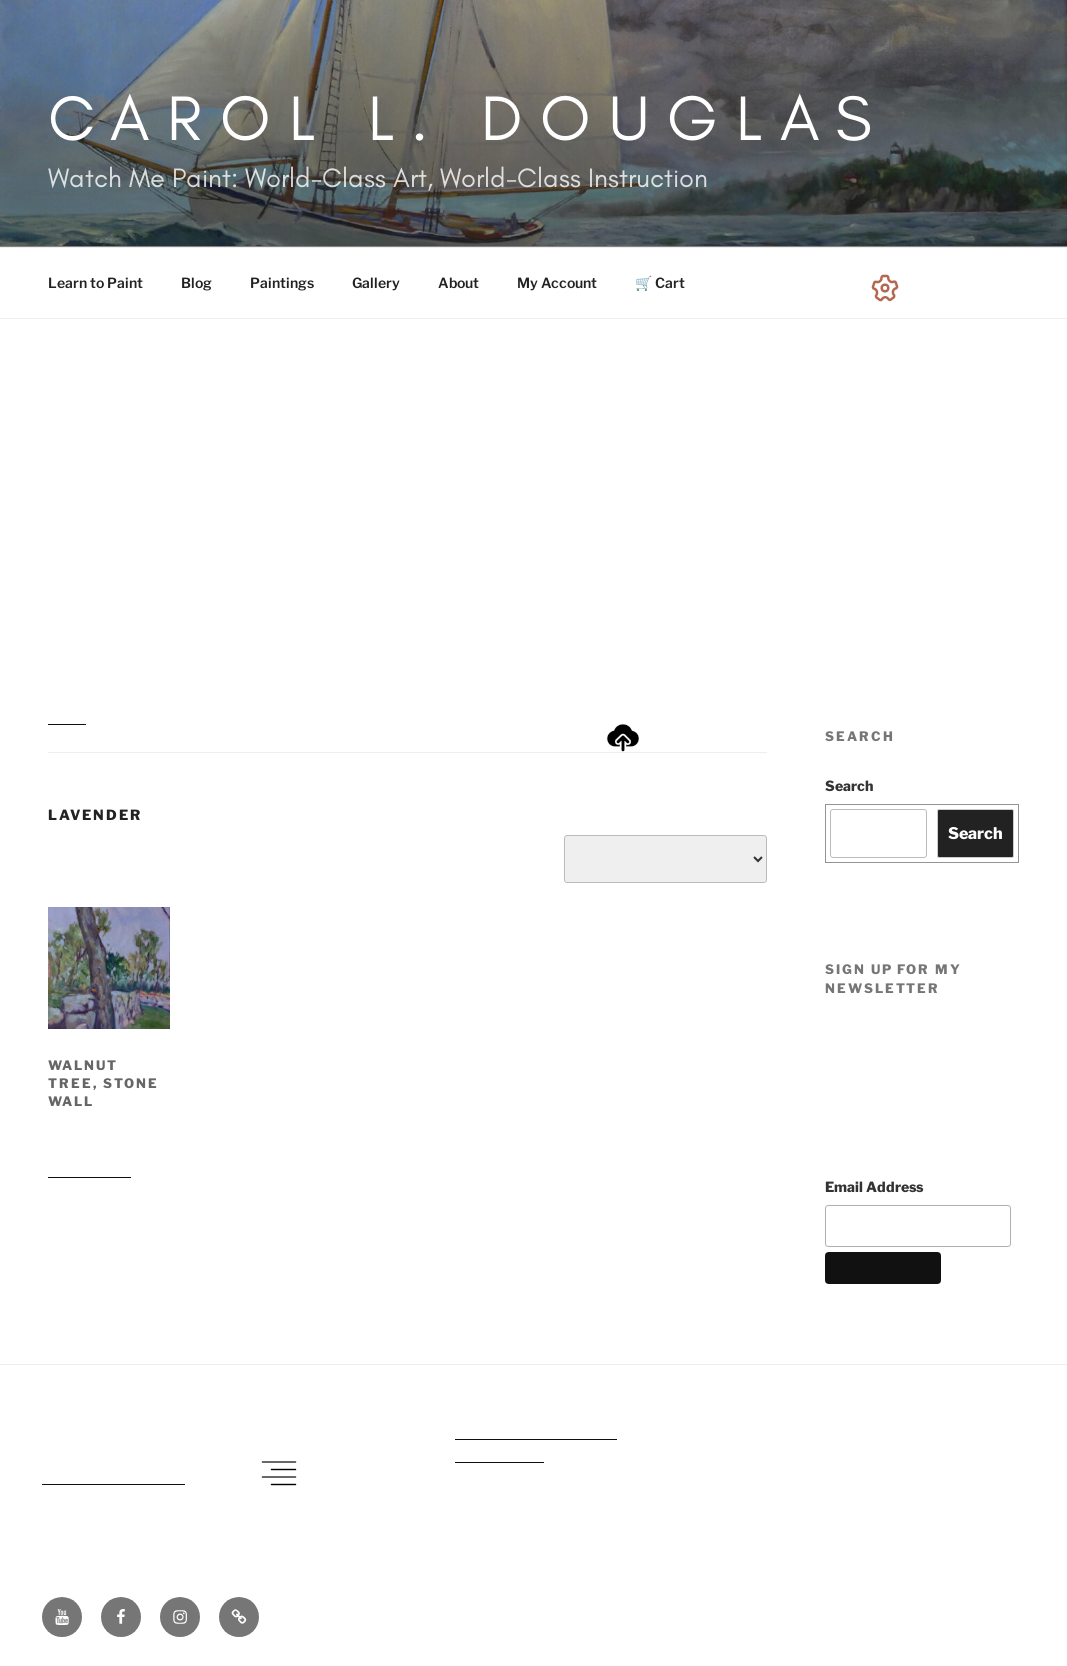  Describe the element at coordinates (885, 288) in the screenshot. I see `access app settings` at that location.